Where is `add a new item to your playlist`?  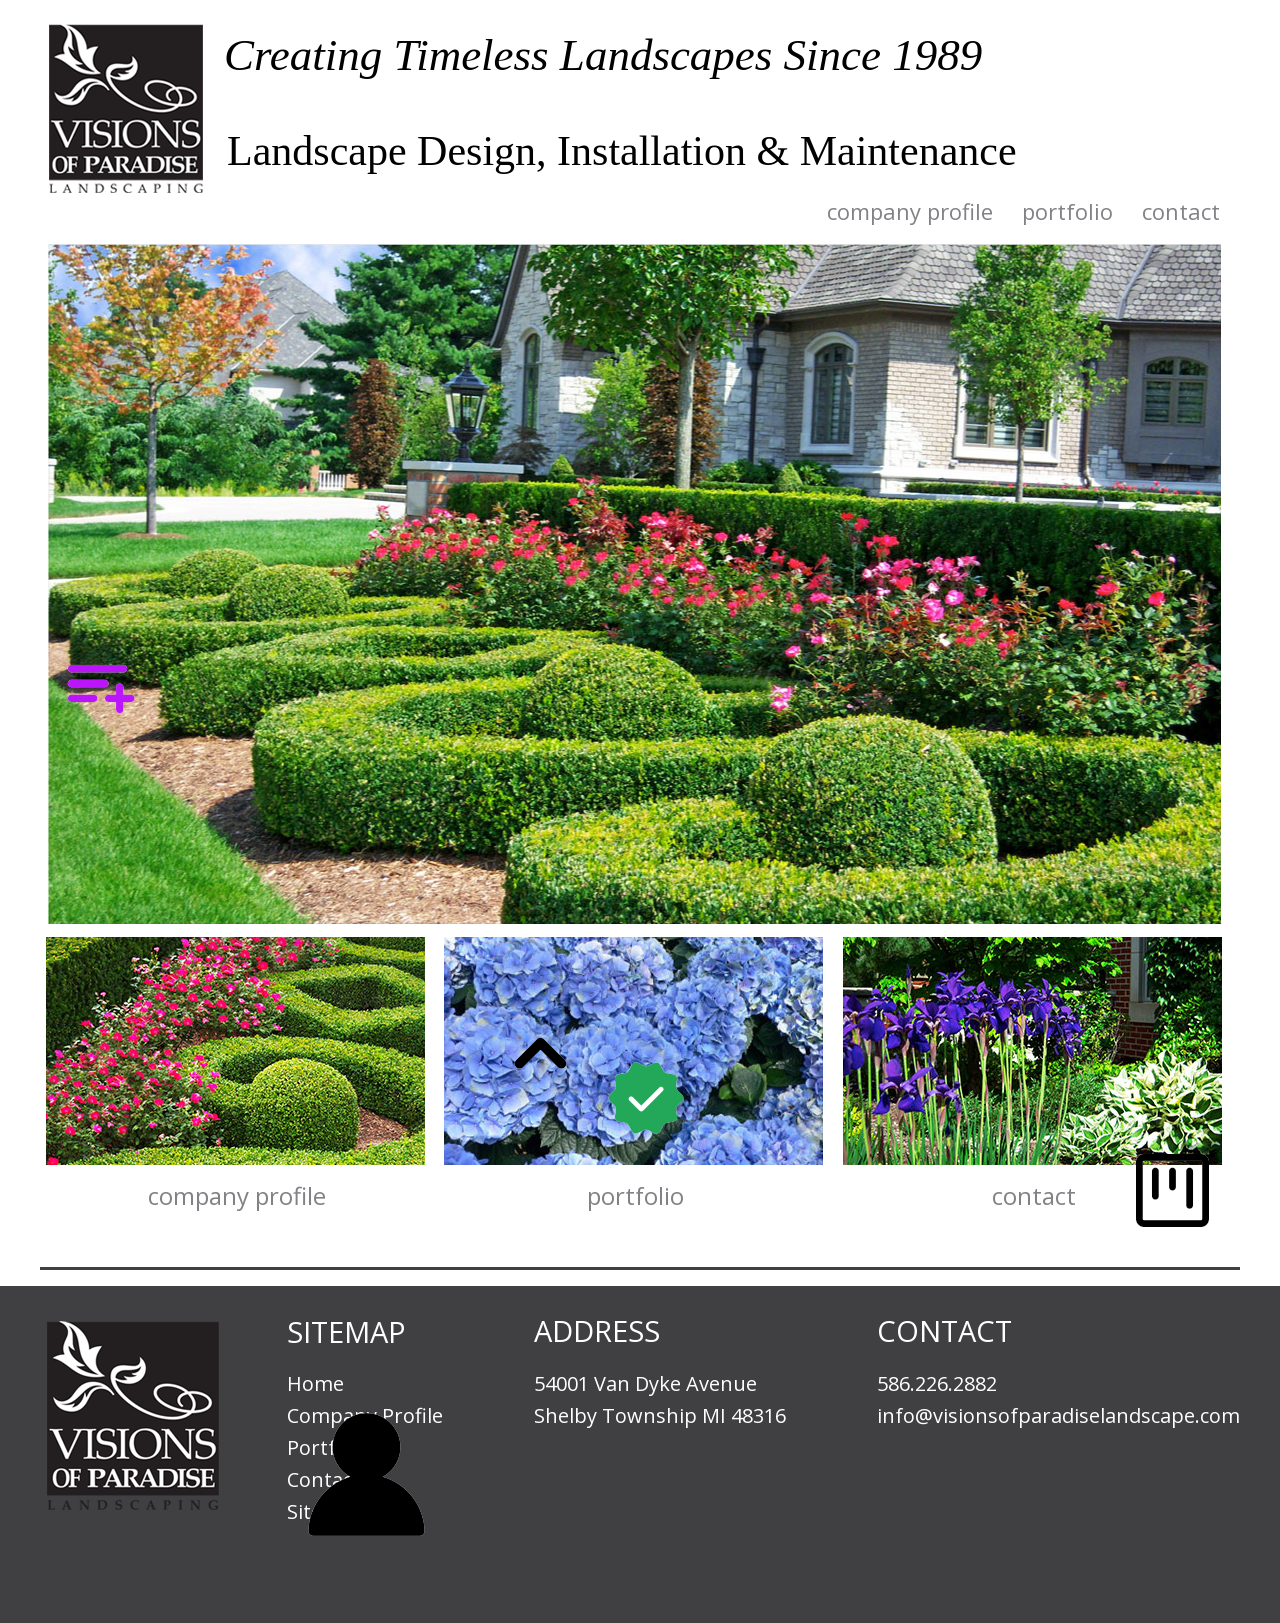
add a new item to your playlist is located at coordinates (97, 683).